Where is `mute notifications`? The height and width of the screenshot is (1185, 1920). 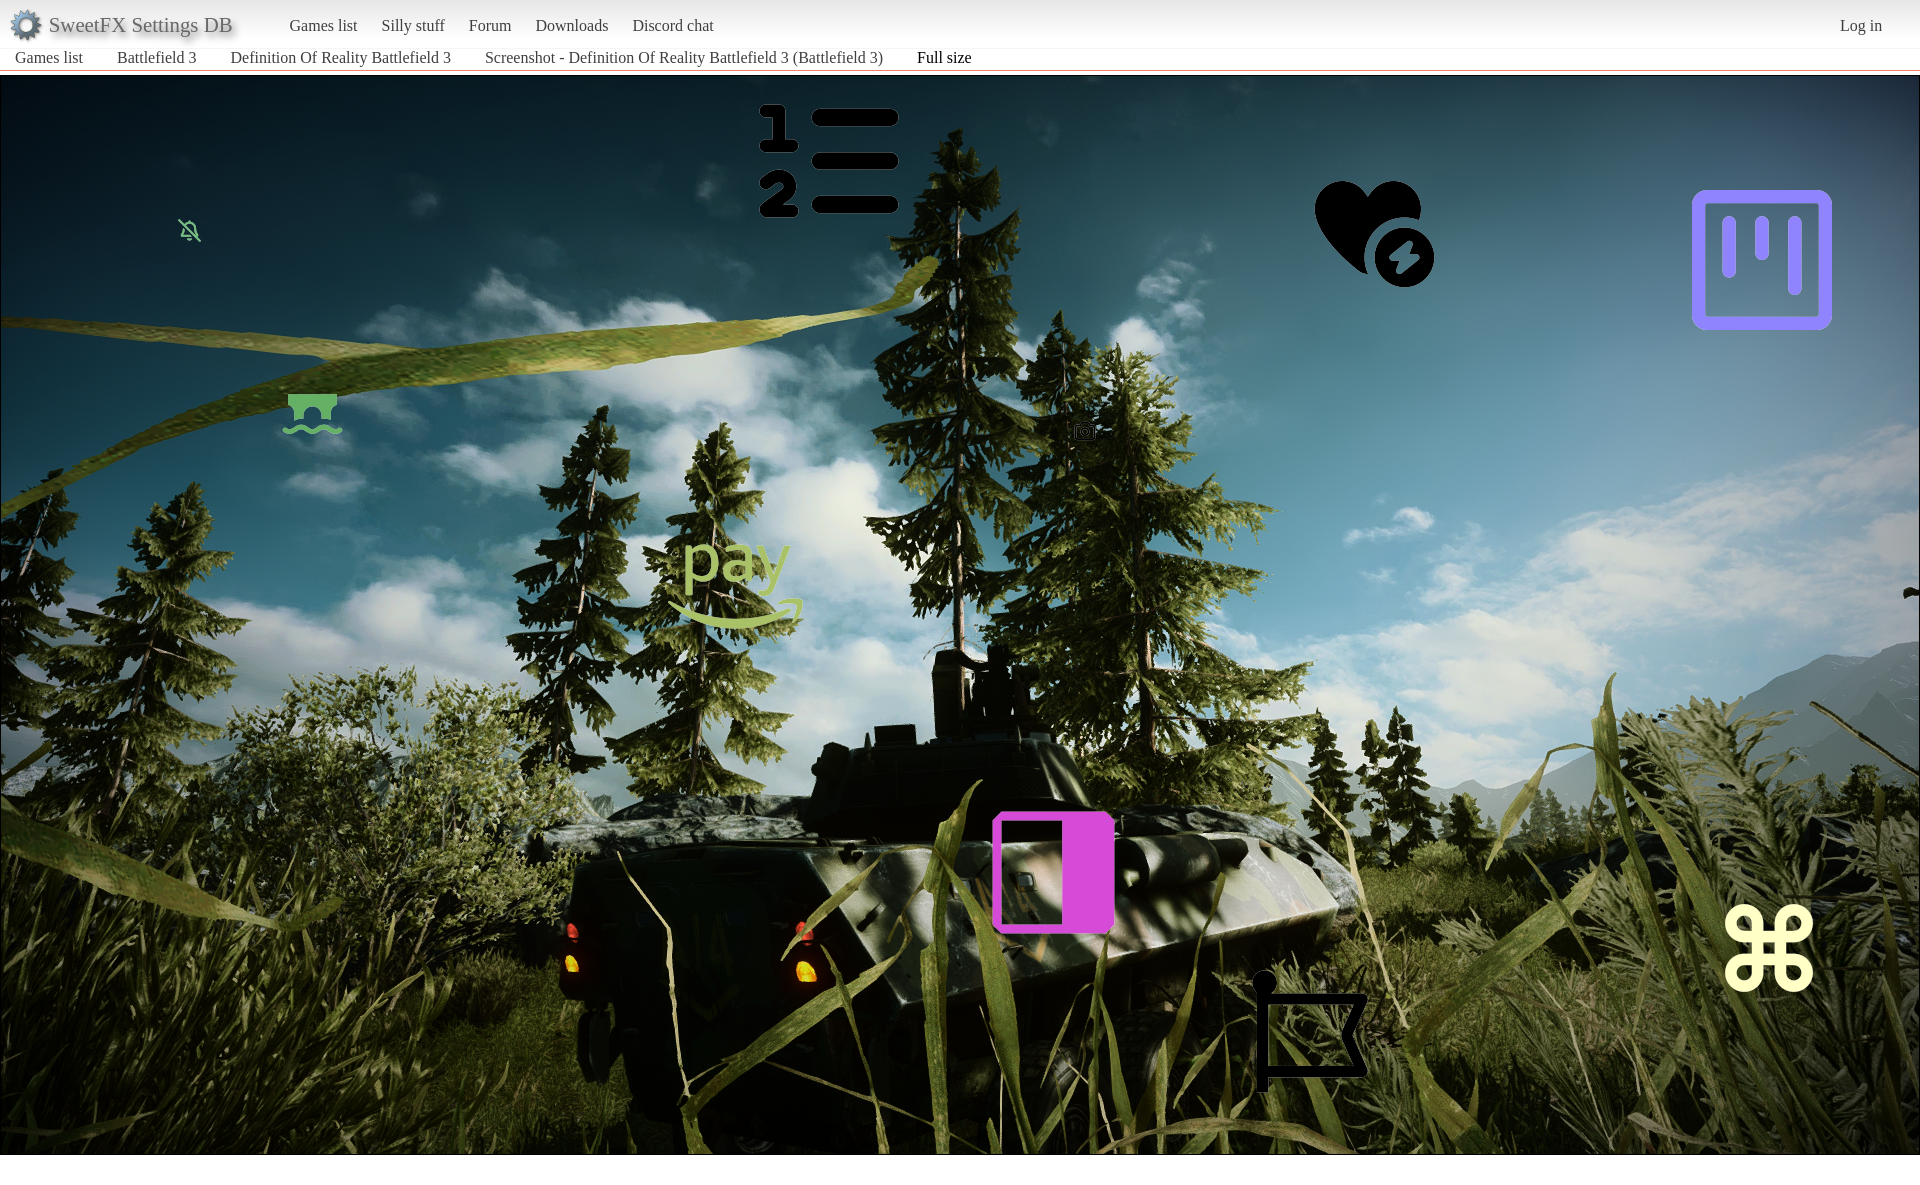
mute notifications is located at coordinates (189, 230).